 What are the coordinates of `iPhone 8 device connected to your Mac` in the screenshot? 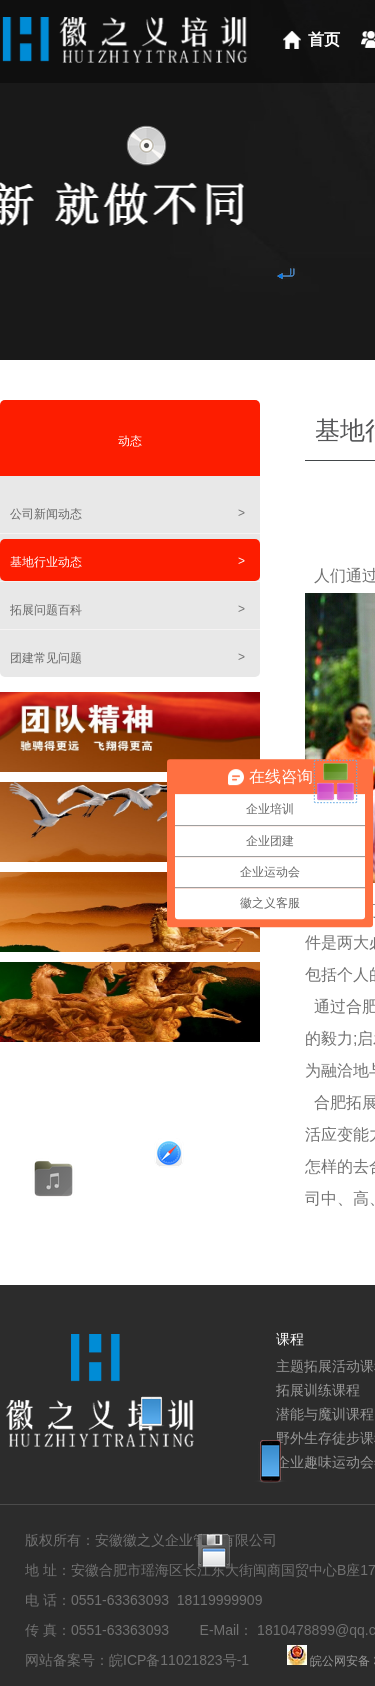 It's located at (270, 1461).